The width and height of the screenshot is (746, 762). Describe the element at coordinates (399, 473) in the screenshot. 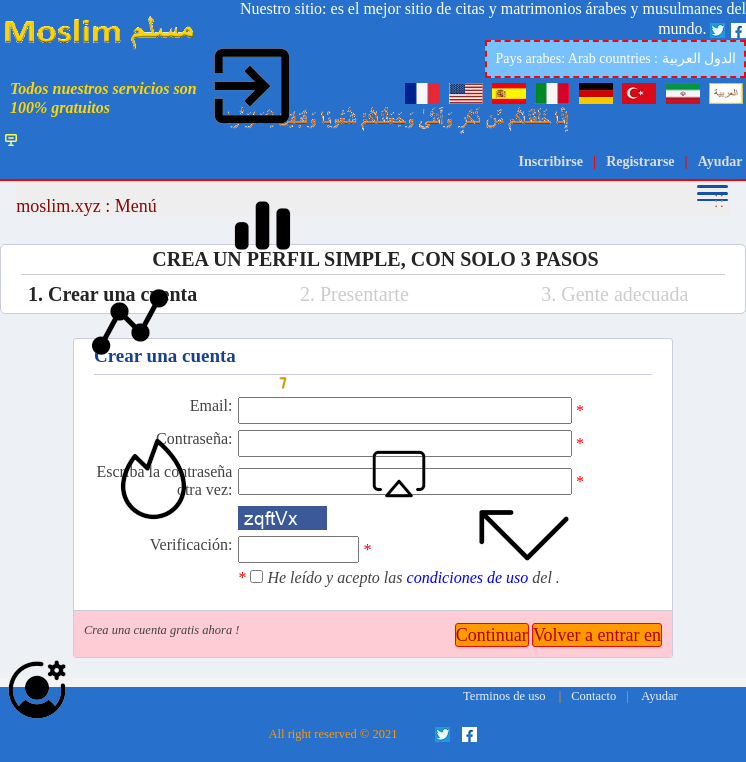

I see `stream content to an external display` at that location.